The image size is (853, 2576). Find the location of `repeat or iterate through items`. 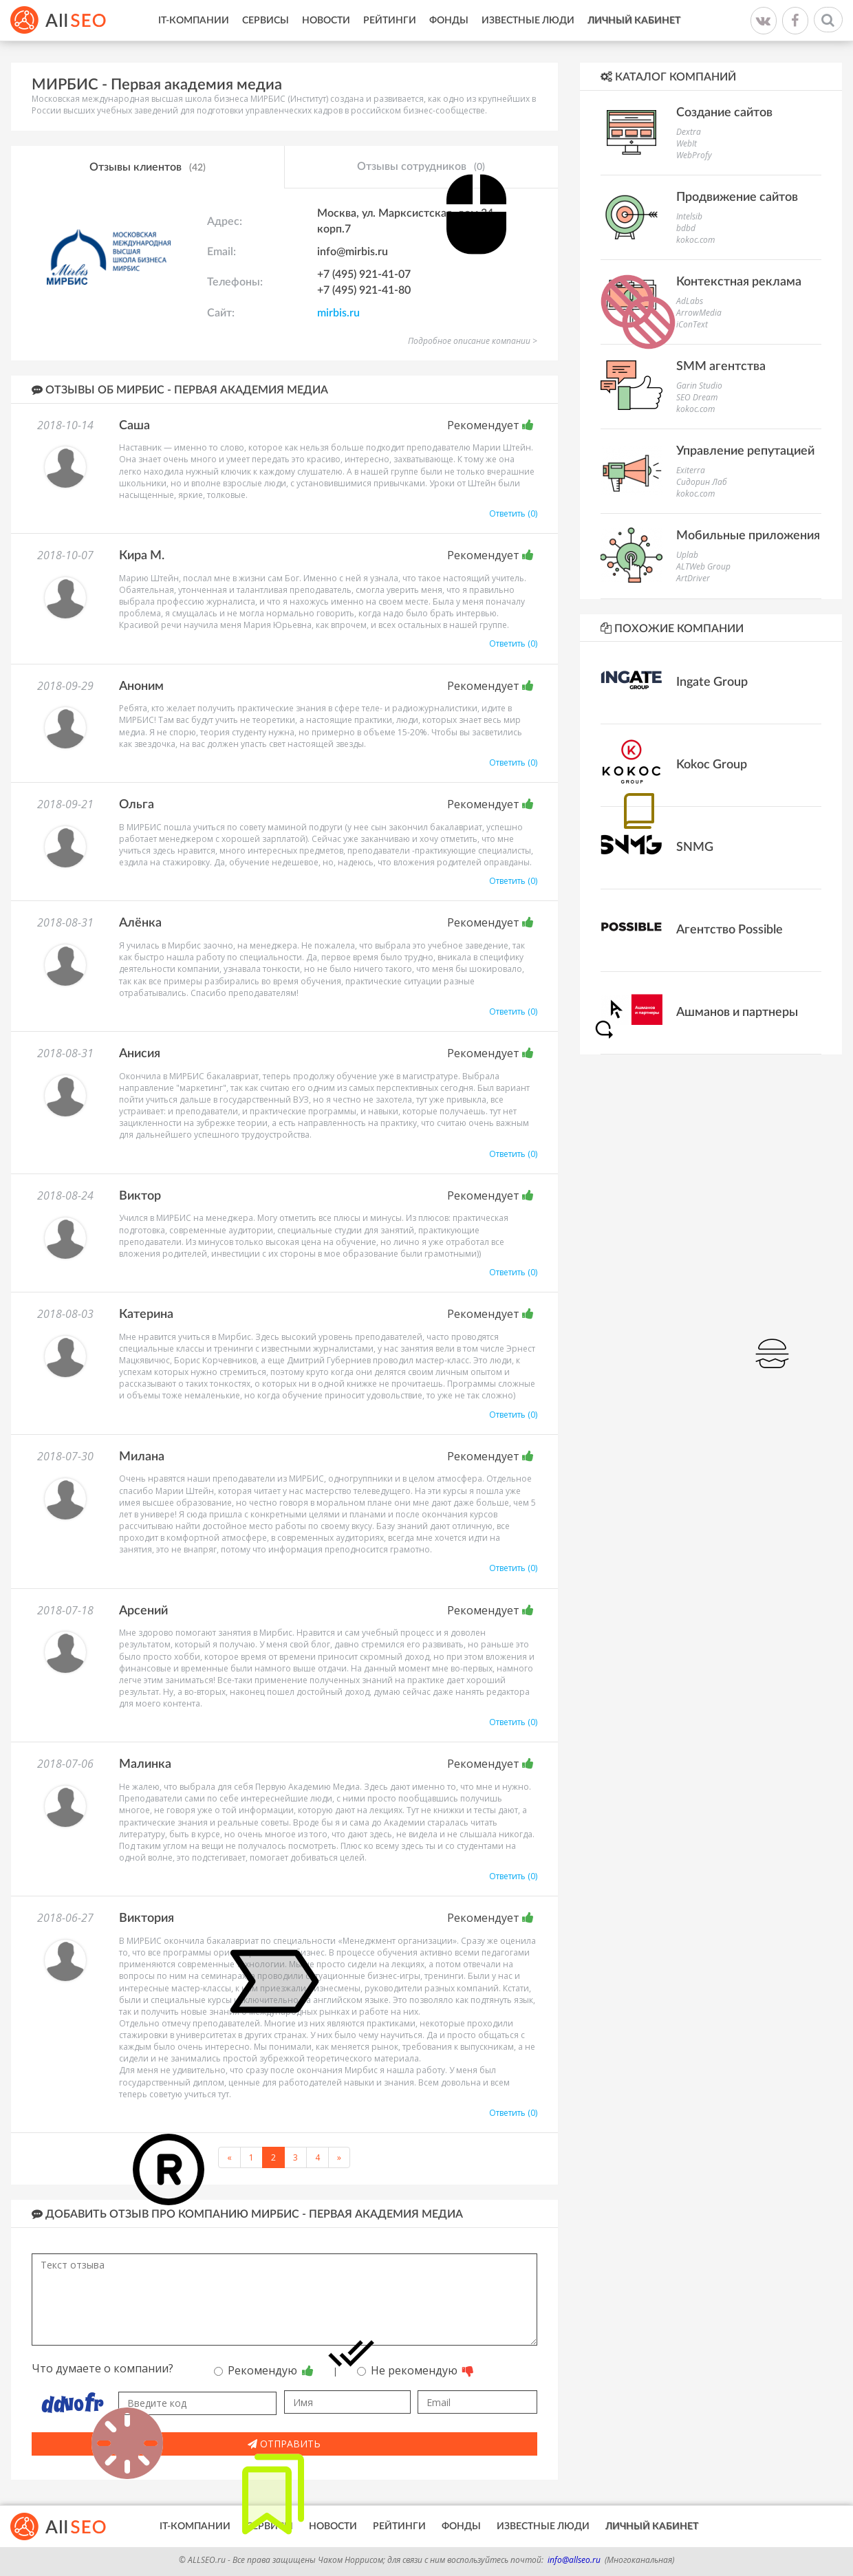

repeat or iterate through items is located at coordinates (604, 1029).